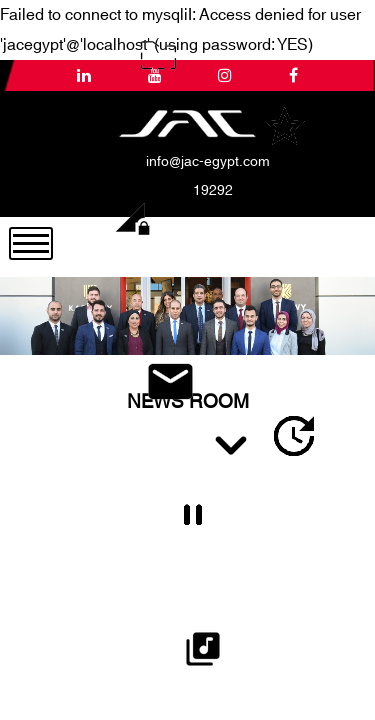 Image resolution: width=375 pixels, height=720 pixels. I want to click on open your email inbox, so click(170, 381).